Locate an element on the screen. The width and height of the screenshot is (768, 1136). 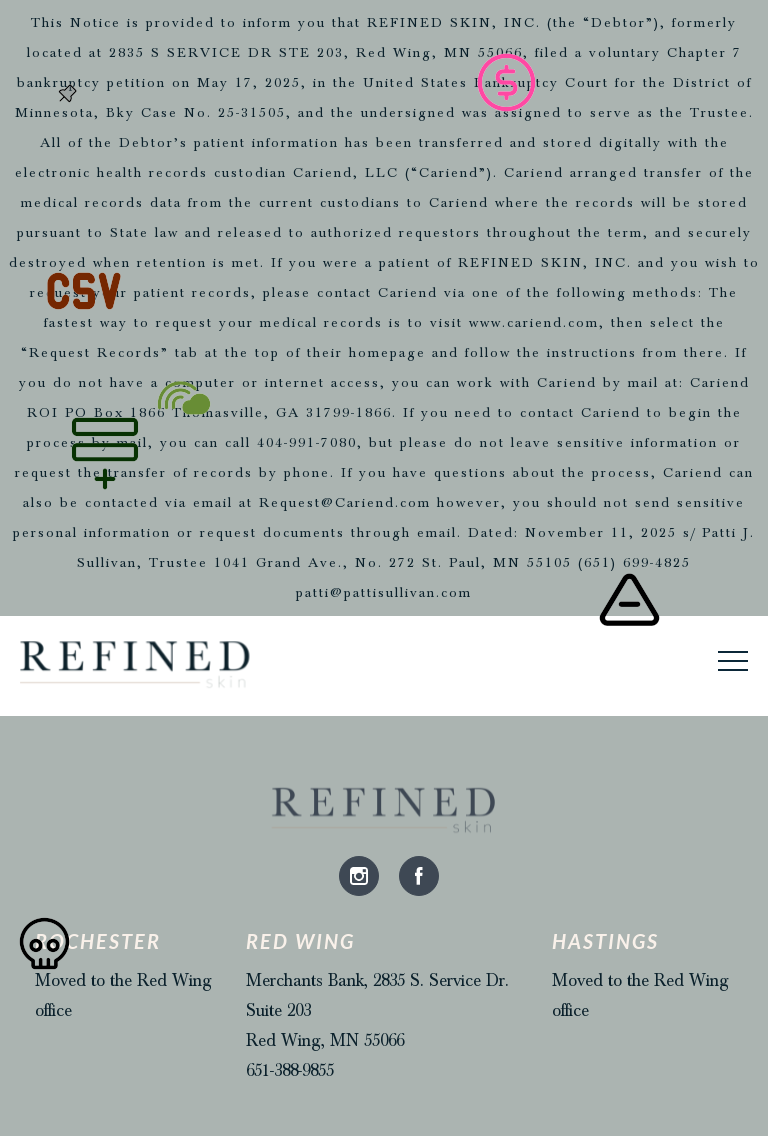
view account balance or financial information is located at coordinates (506, 82).